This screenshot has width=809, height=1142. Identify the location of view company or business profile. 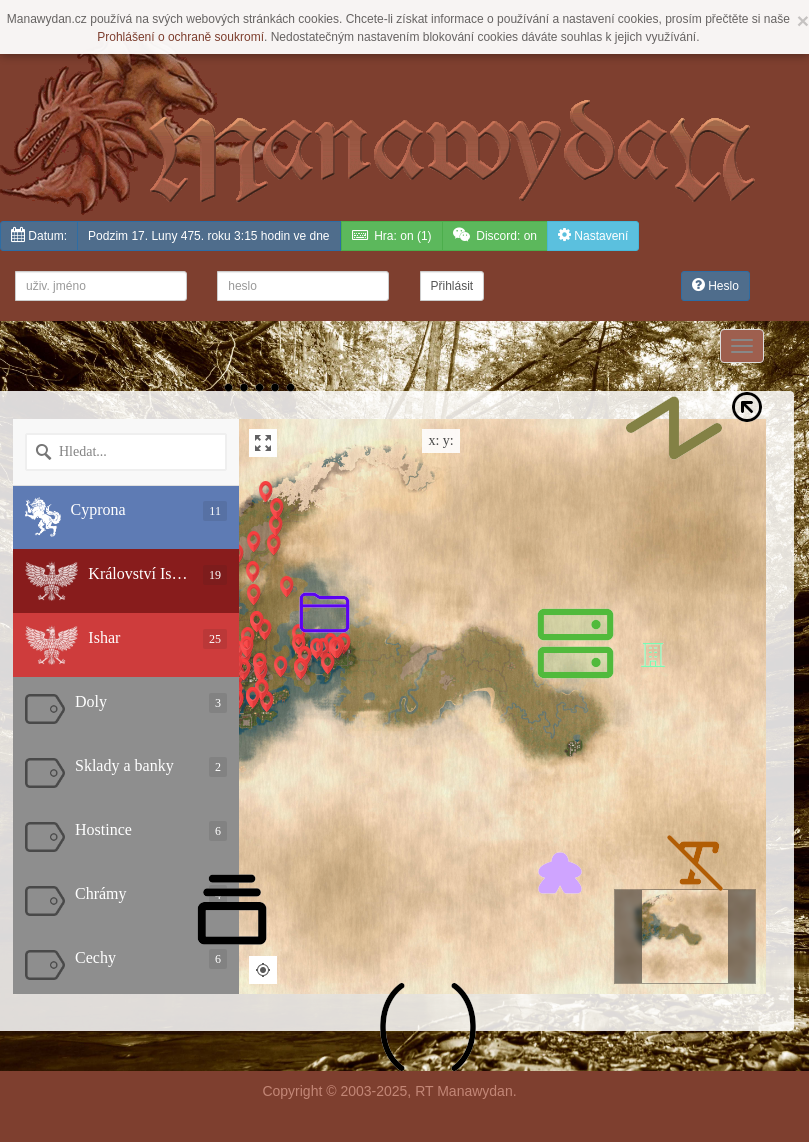
(653, 655).